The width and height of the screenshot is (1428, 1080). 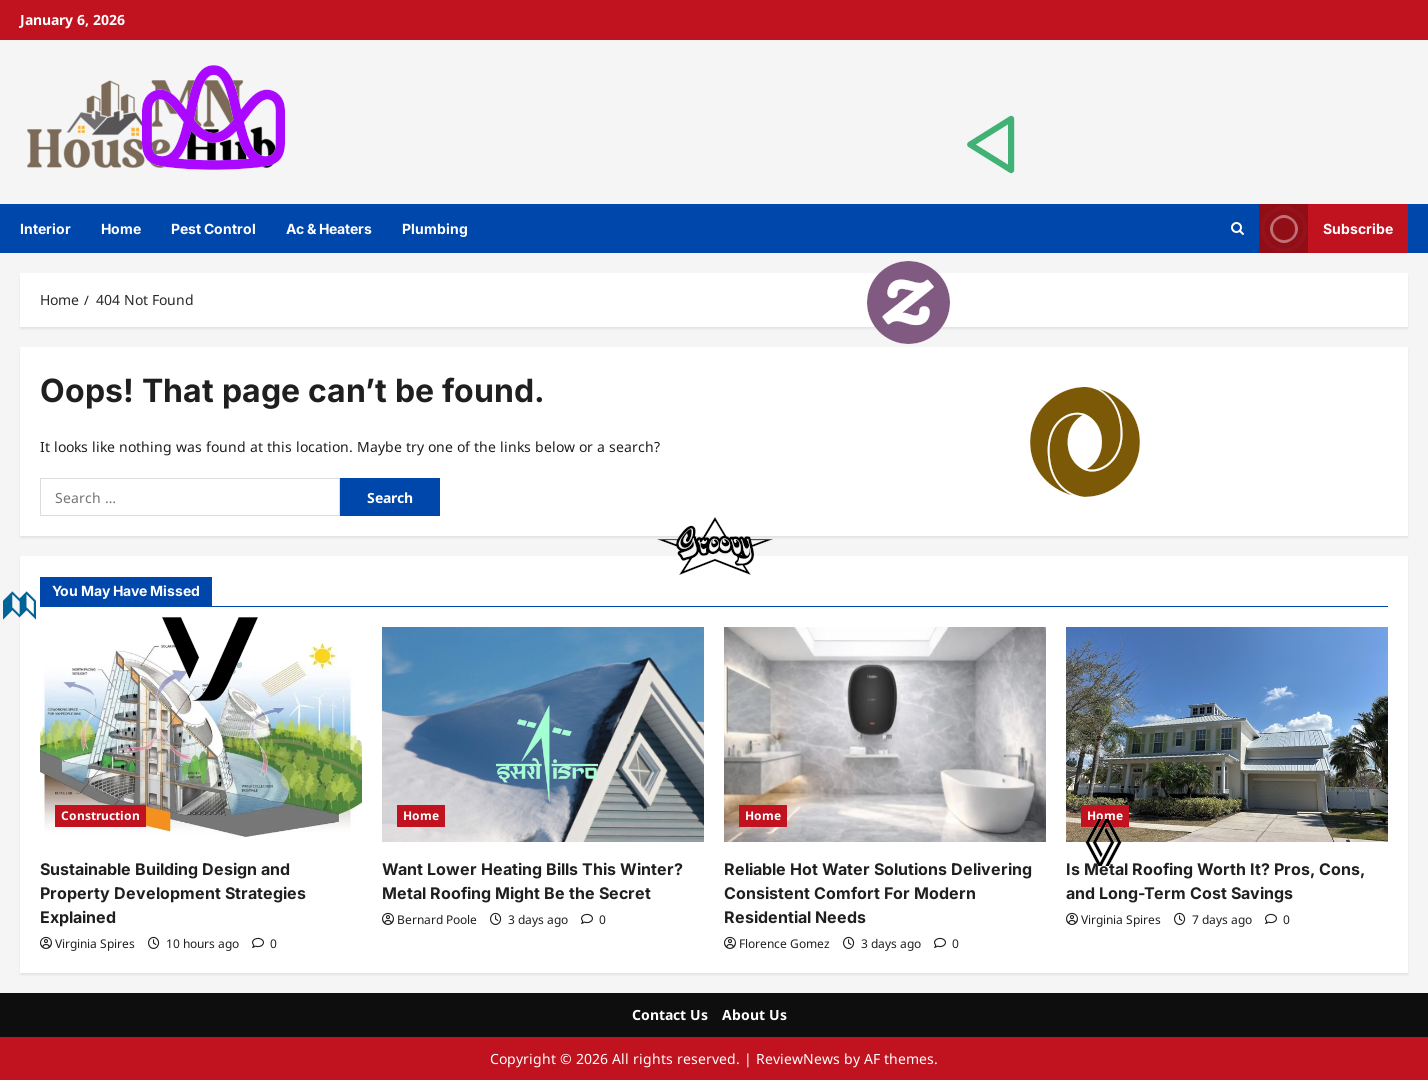 What do you see at coordinates (210, 659) in the screenshot?
I see `vonage app or service` at bounding box center [210, 659].